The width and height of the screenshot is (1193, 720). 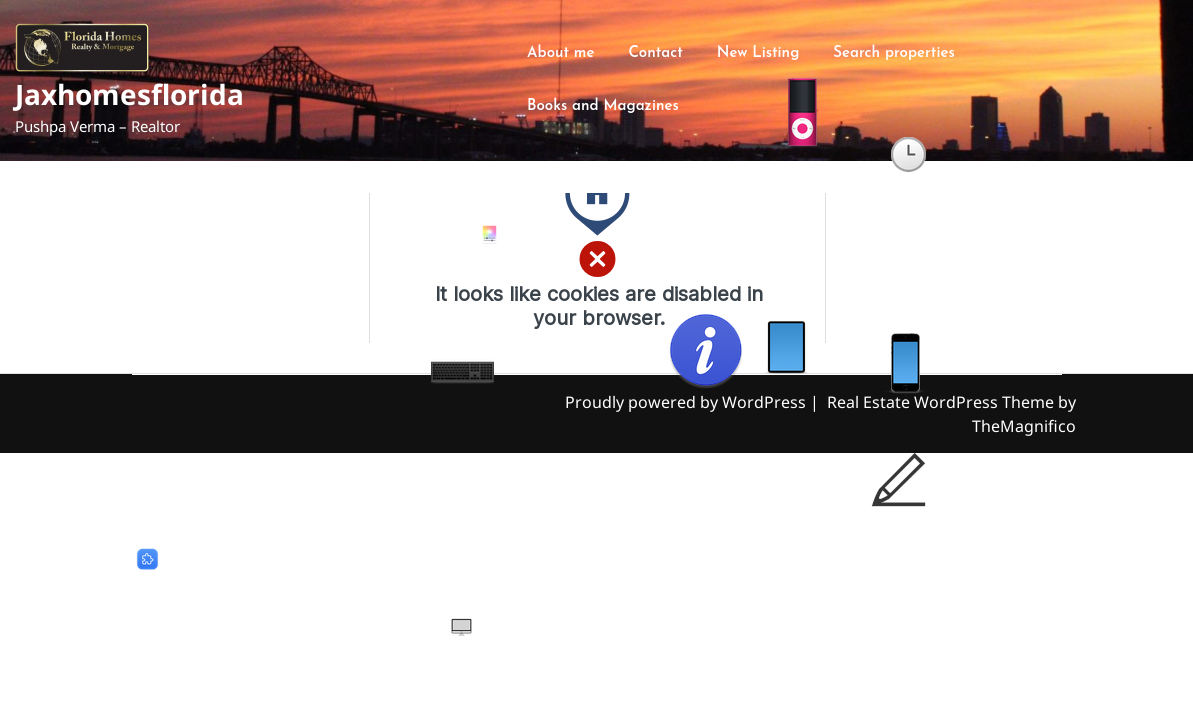 I want to click on adjust color preset or gradient settings, so click(x=489, y=234).